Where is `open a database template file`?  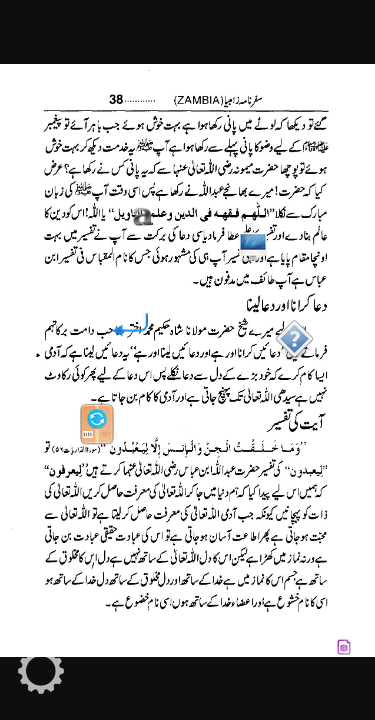
open a database template file is located at coordinates (344, 647).